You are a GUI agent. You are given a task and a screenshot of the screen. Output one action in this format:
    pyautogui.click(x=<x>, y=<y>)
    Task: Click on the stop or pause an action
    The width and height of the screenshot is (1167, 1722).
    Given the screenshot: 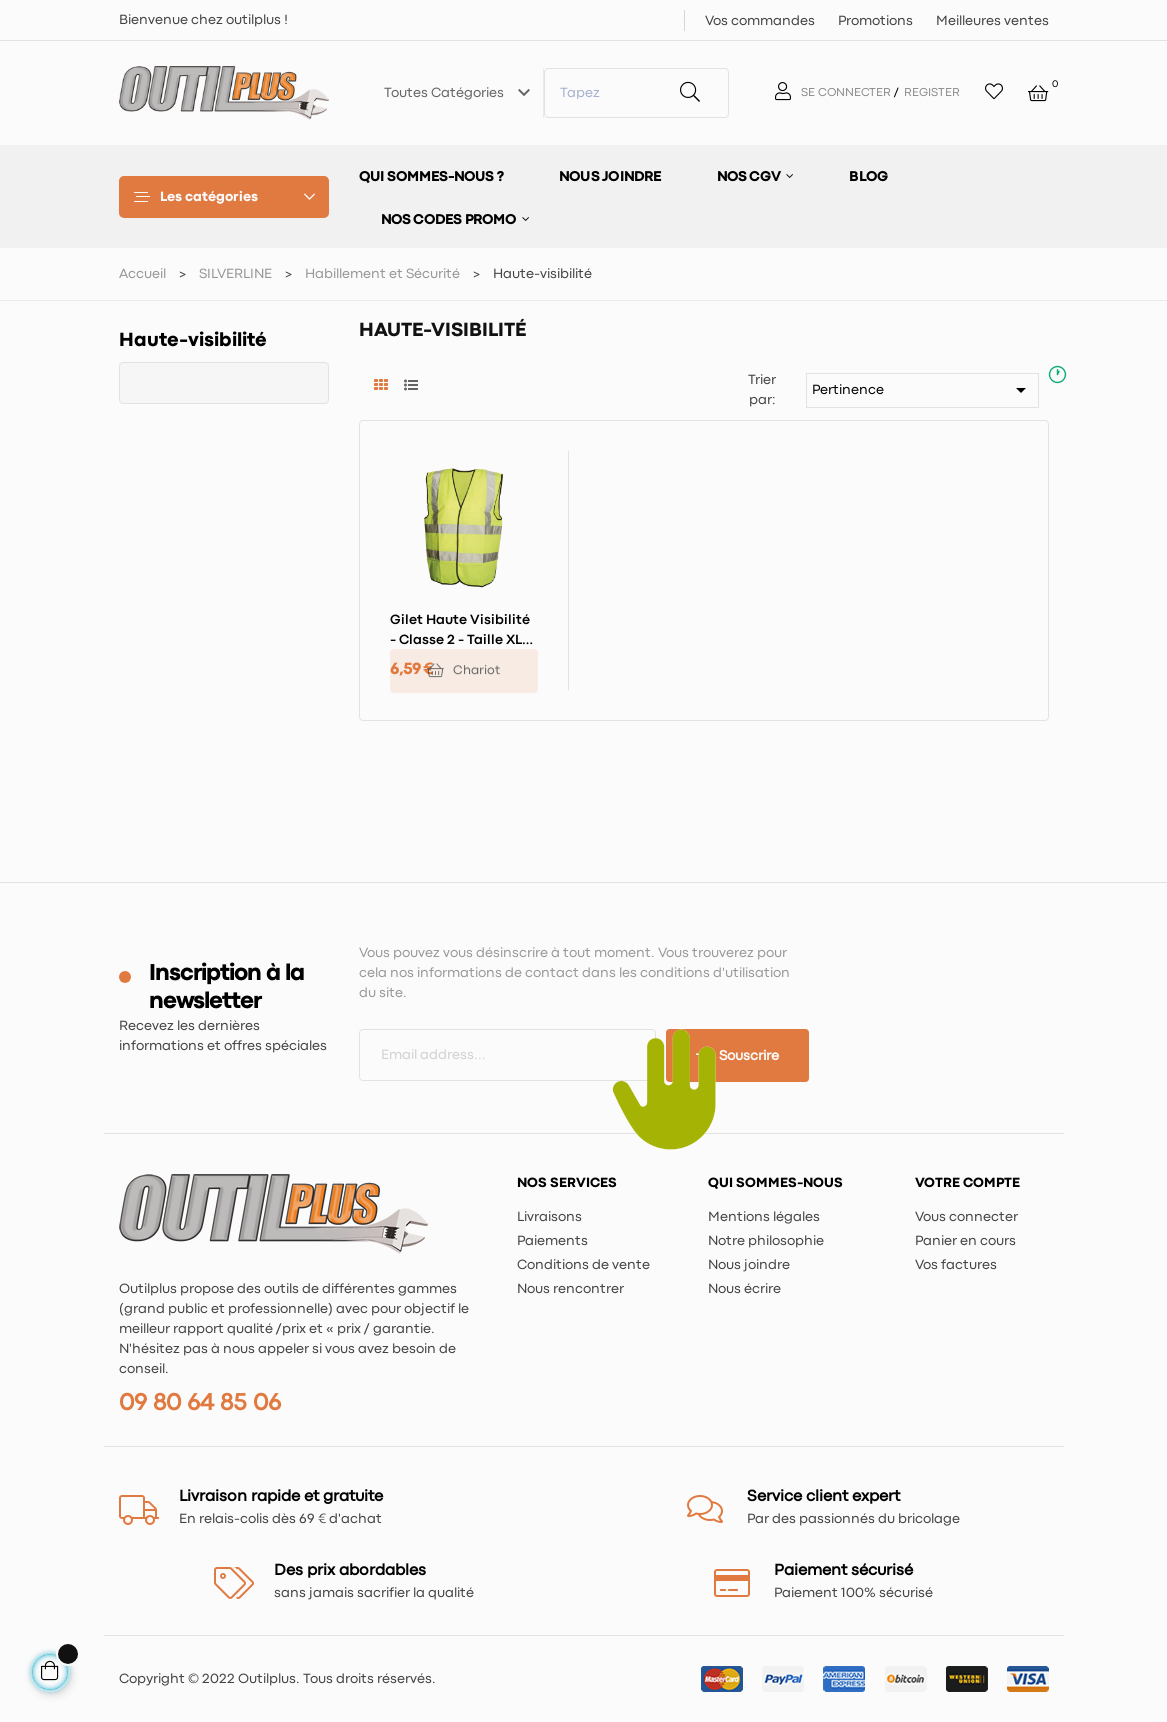 What is the action you would take?
    pyautogui.click(x=668, y=1089)
    